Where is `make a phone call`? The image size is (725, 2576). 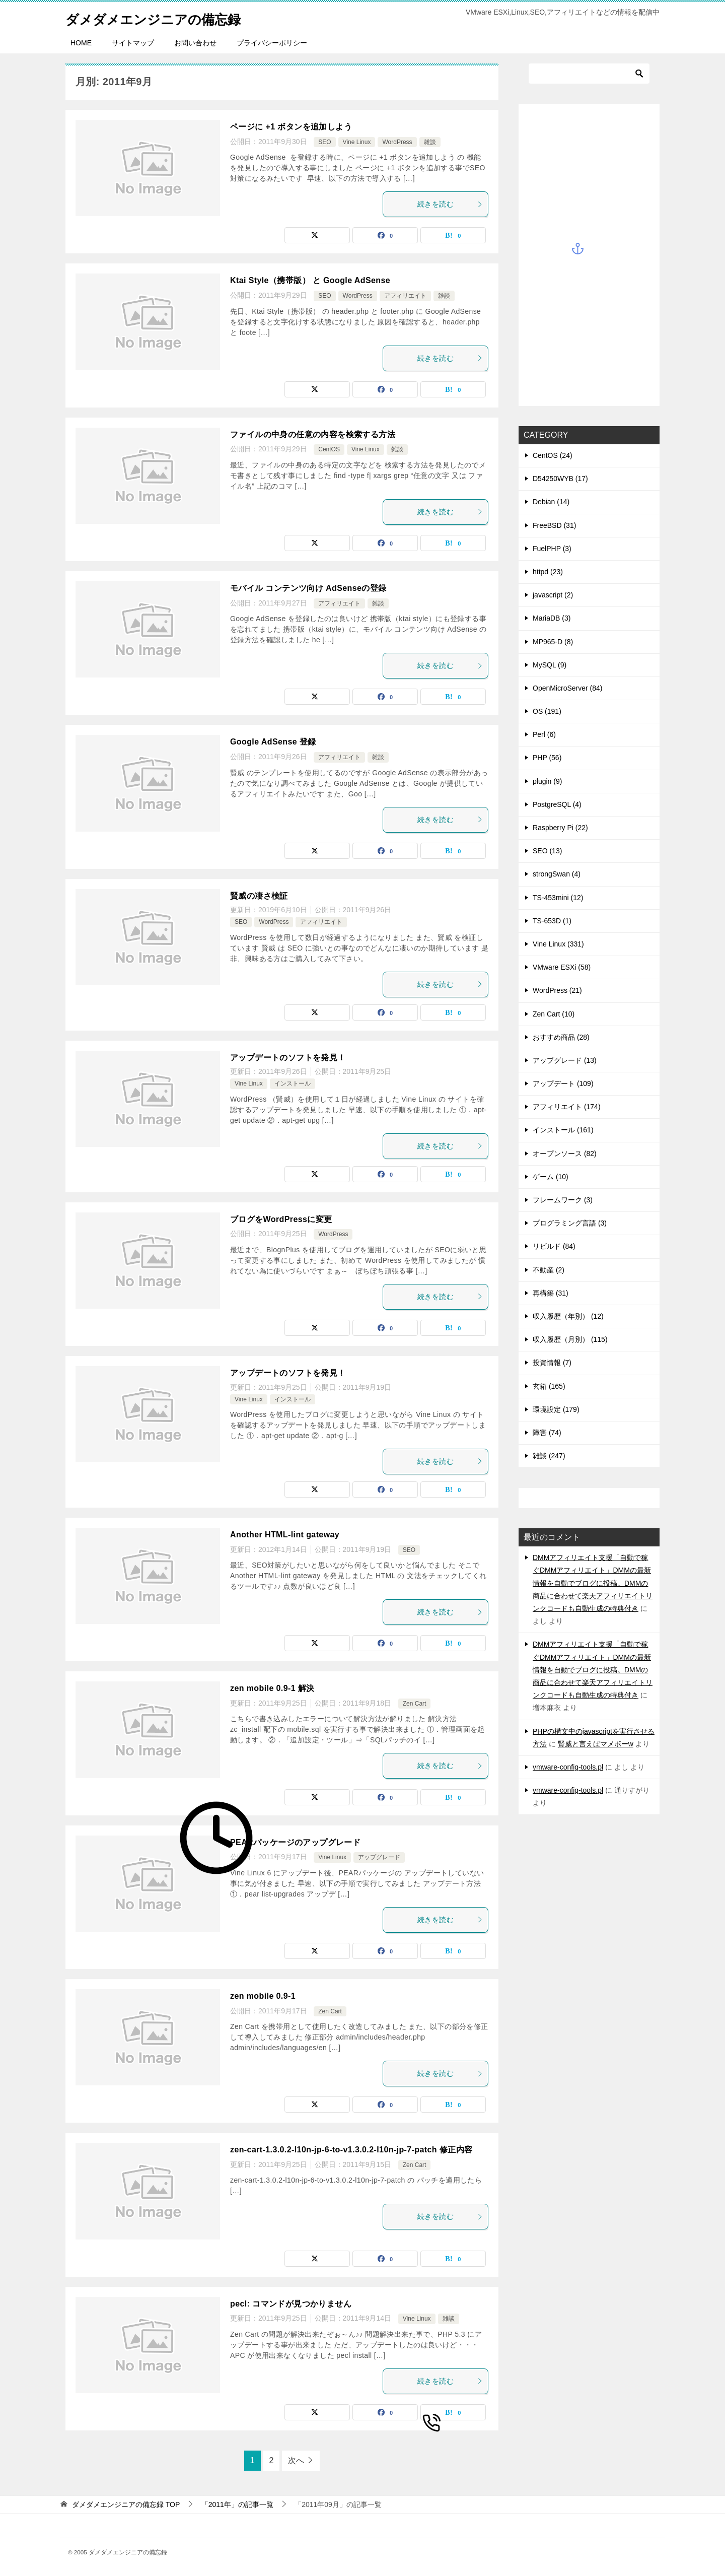
make a phone call is located at coordinates (431, 2423).